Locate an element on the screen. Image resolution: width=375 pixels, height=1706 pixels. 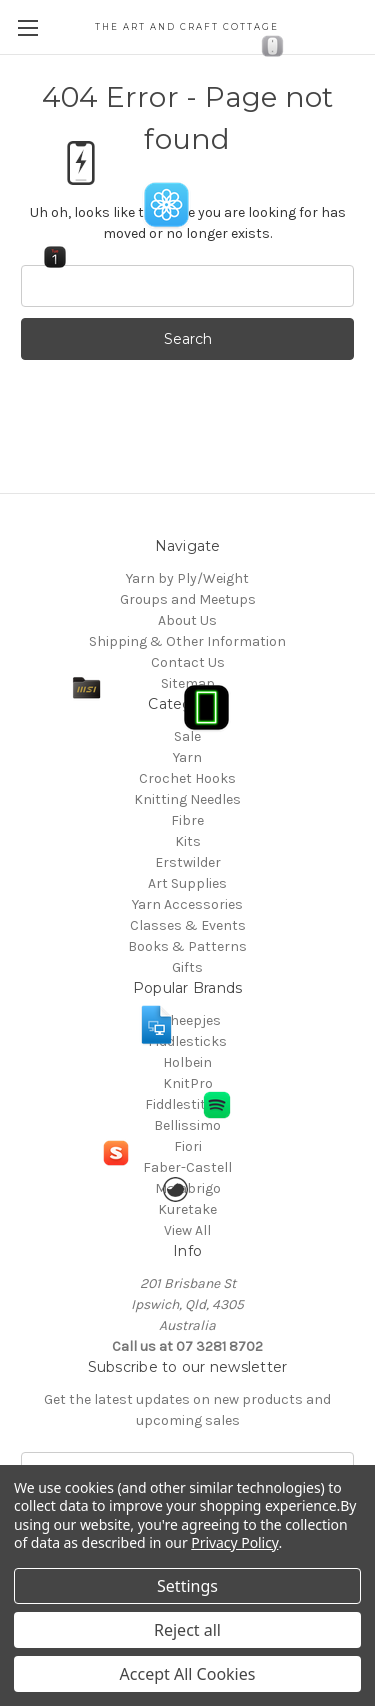
open MSI branded folder is located at coordinates (86, 688).